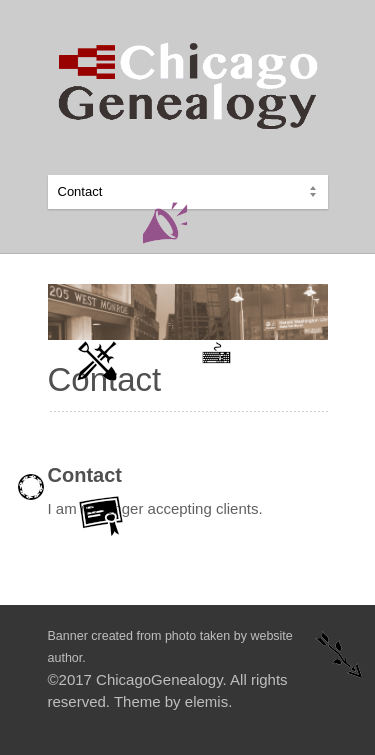  What do you see at coordinates (101, 514) in the screenshot?
I see `view your certificates or achievements` at bounding box center [101, 514].